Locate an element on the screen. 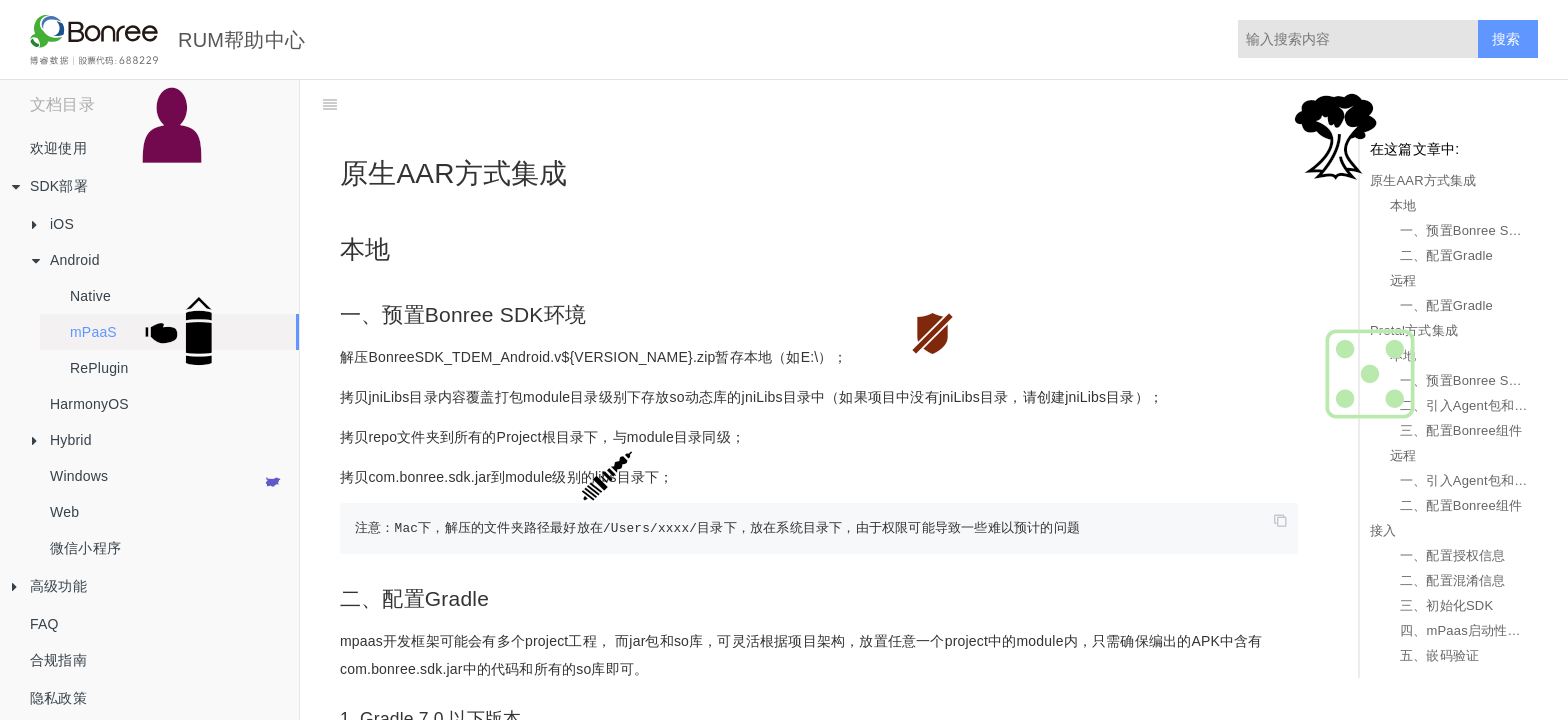  access boxing or combat training features is located at coordinates (180, 332).